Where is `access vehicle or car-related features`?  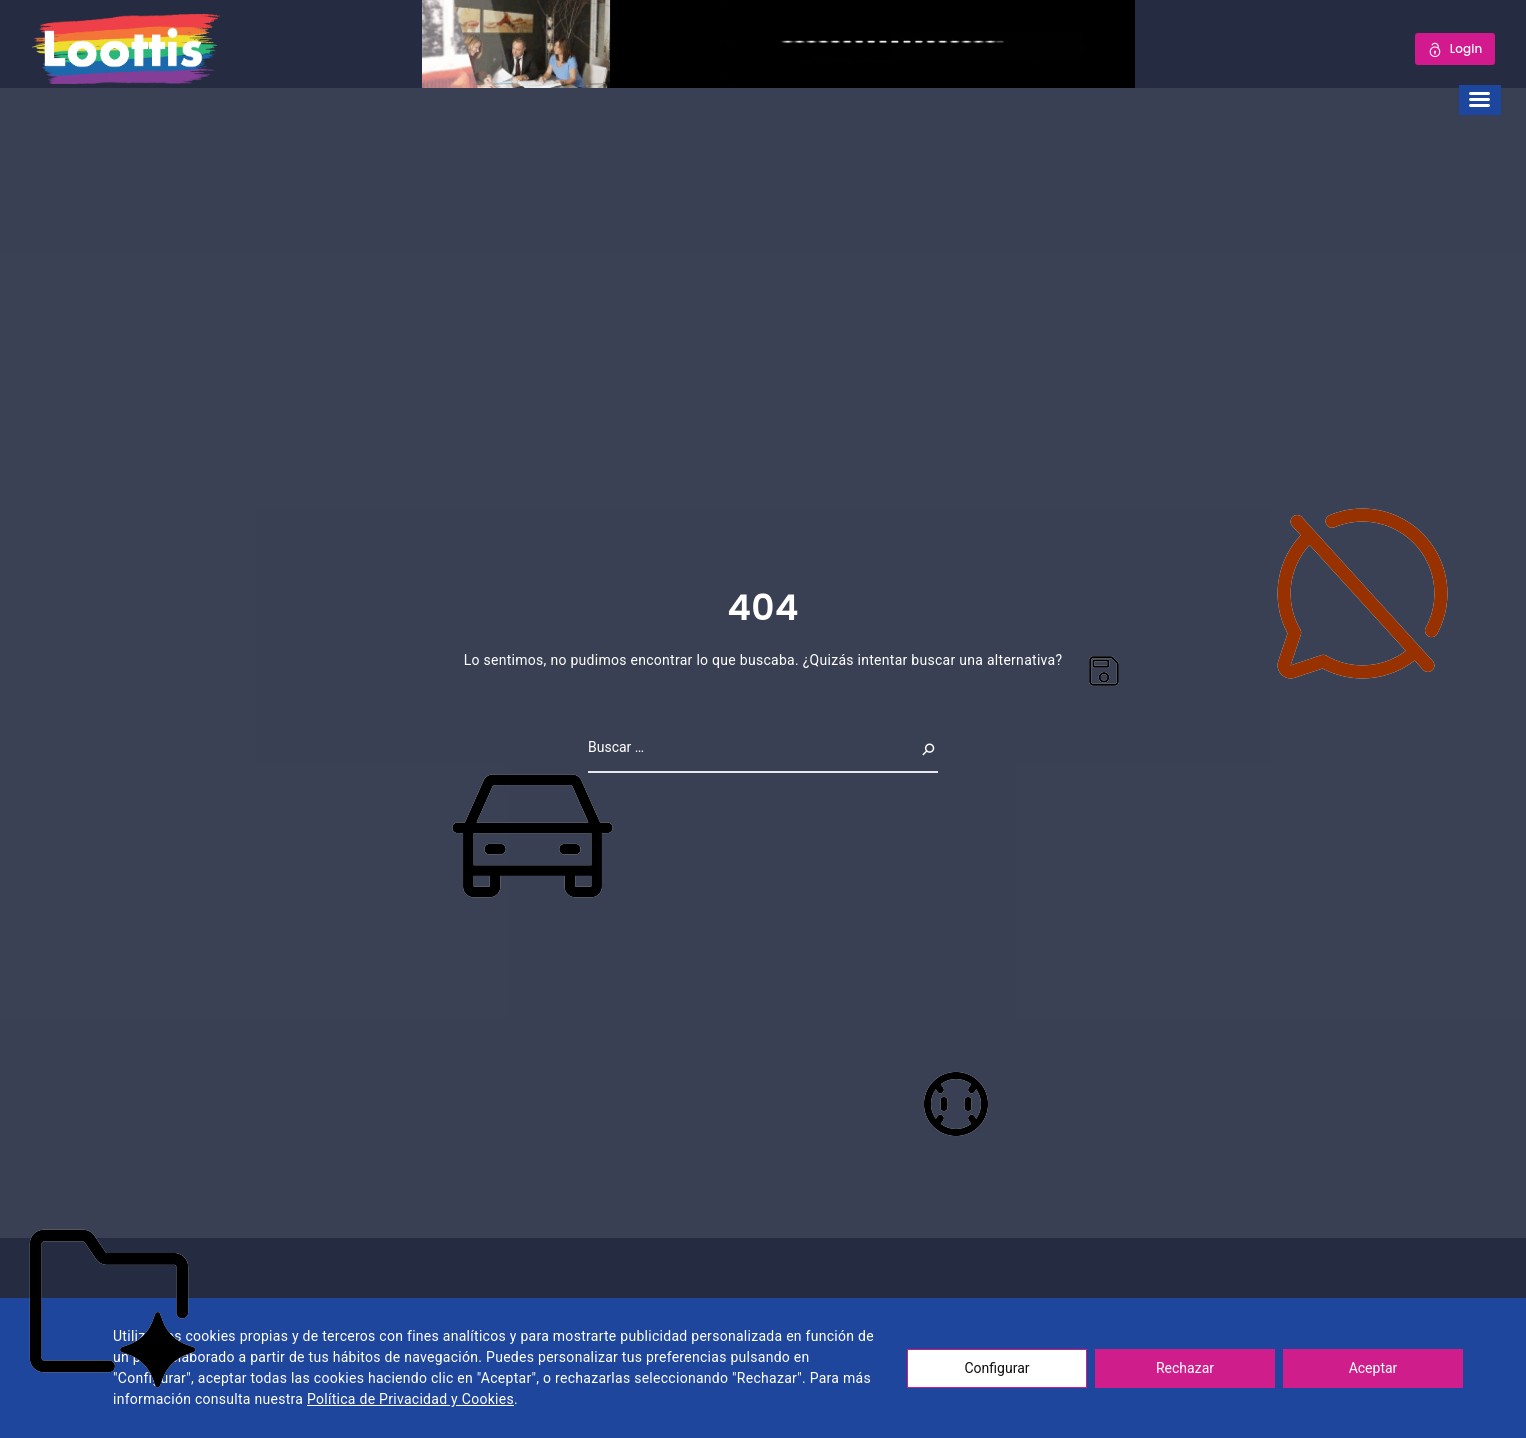
access vehicle or car-related features is located at coordinates (532, 838).